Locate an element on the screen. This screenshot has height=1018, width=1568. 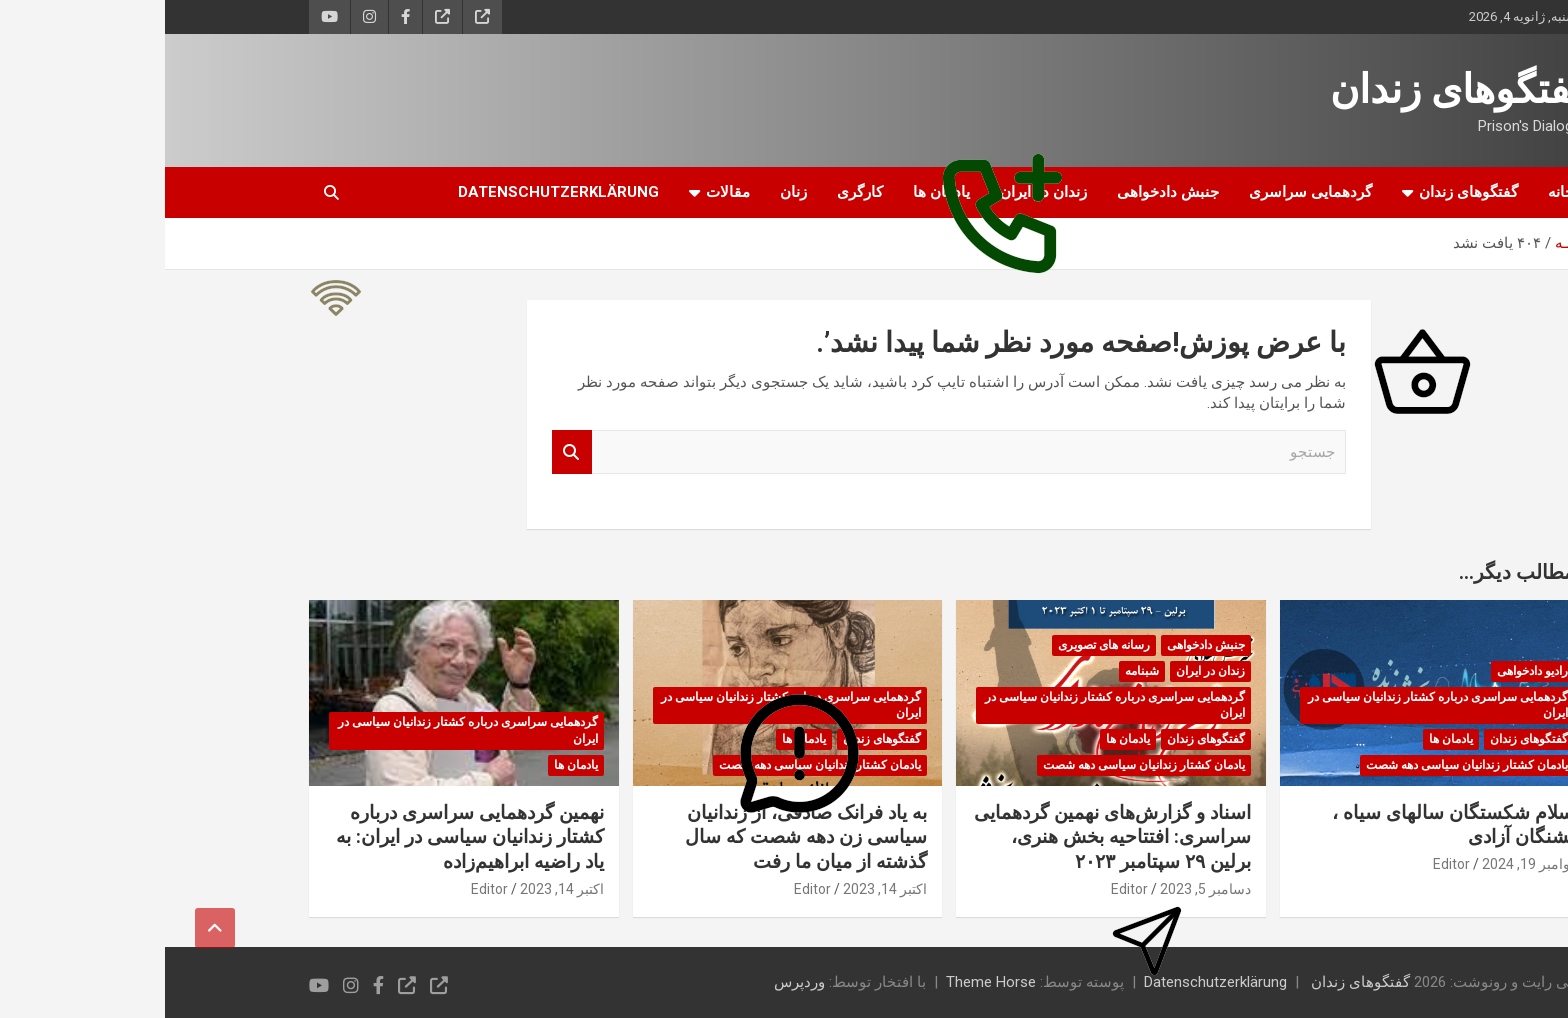
add a new contact is located at coordinates (1002, 213).